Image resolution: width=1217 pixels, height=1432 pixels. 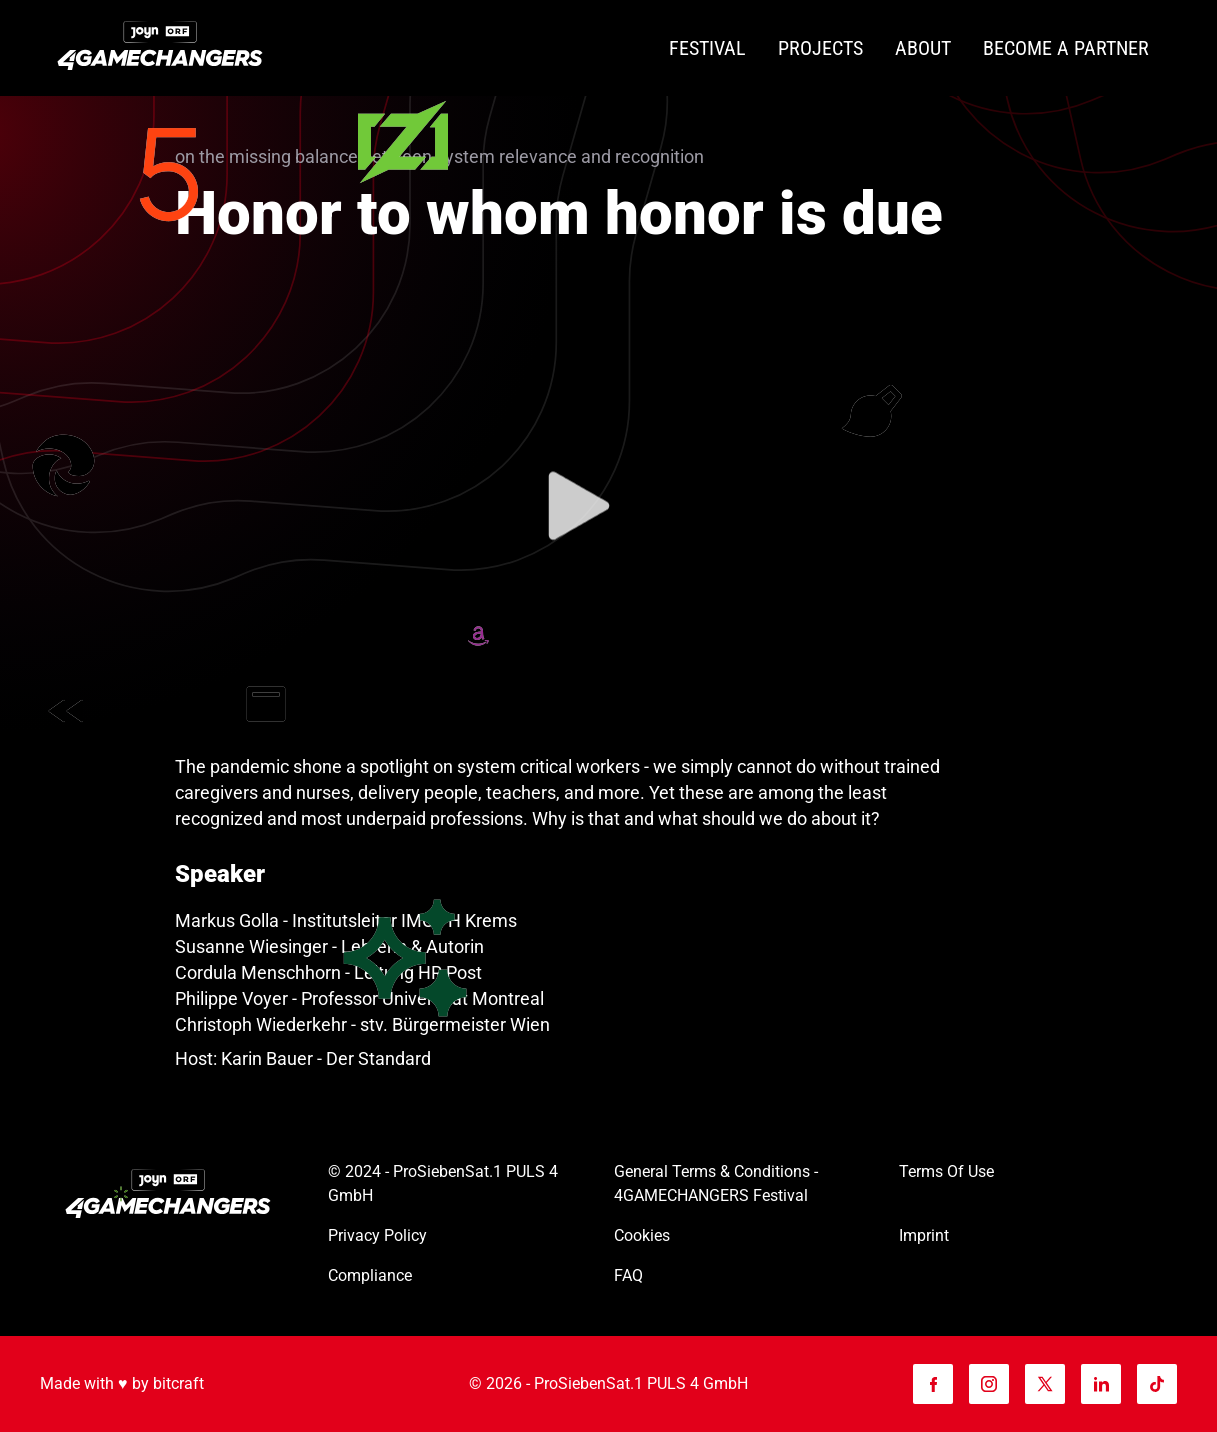 What do you see at coordinates (872, 412) in the screenshot?
I see `access brush or painting tools` at bounding box center [872, 412].